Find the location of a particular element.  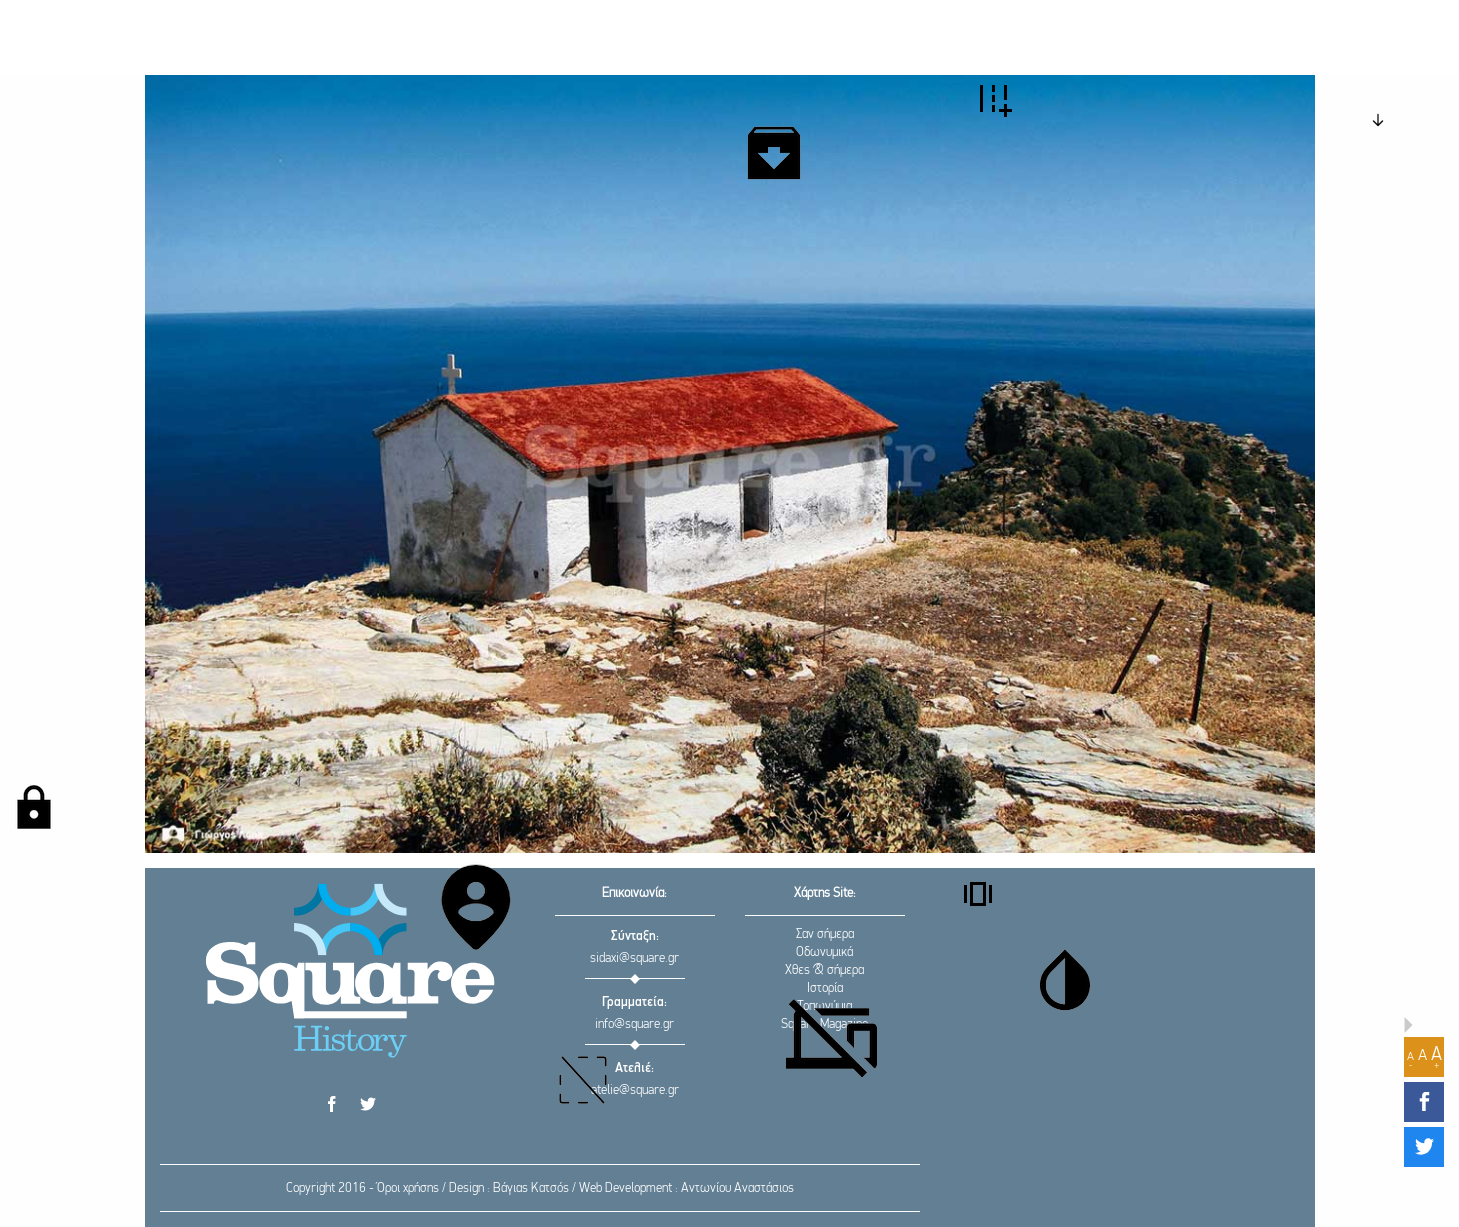

view a contact's location on the map is located at coordinates (476, 908).